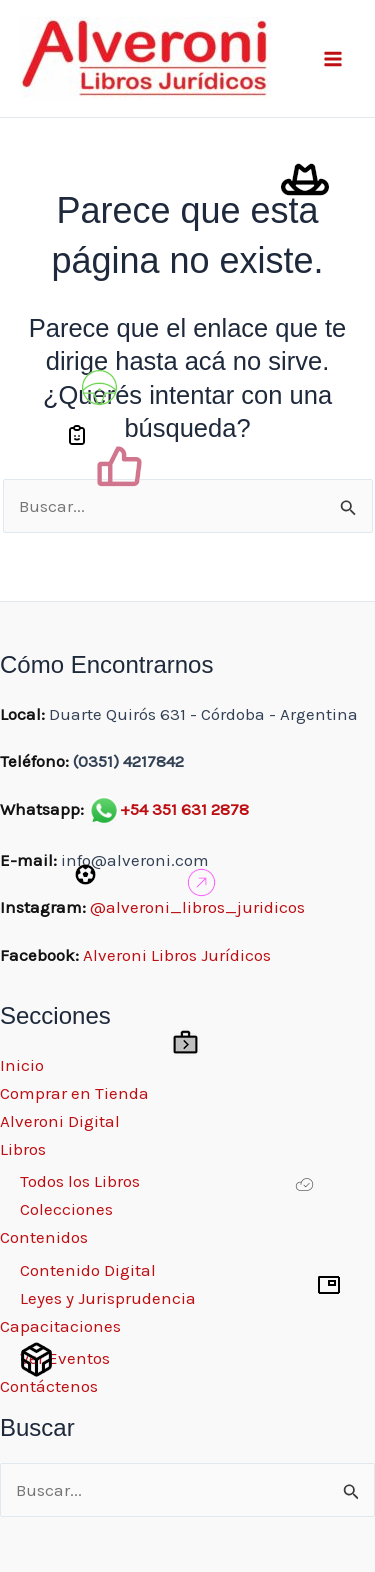 This screenshot has height=1572, width=375. Describe the element at coordinates (36, 1359) in the screenshot. I see `open codesandbox development environment` at that location.